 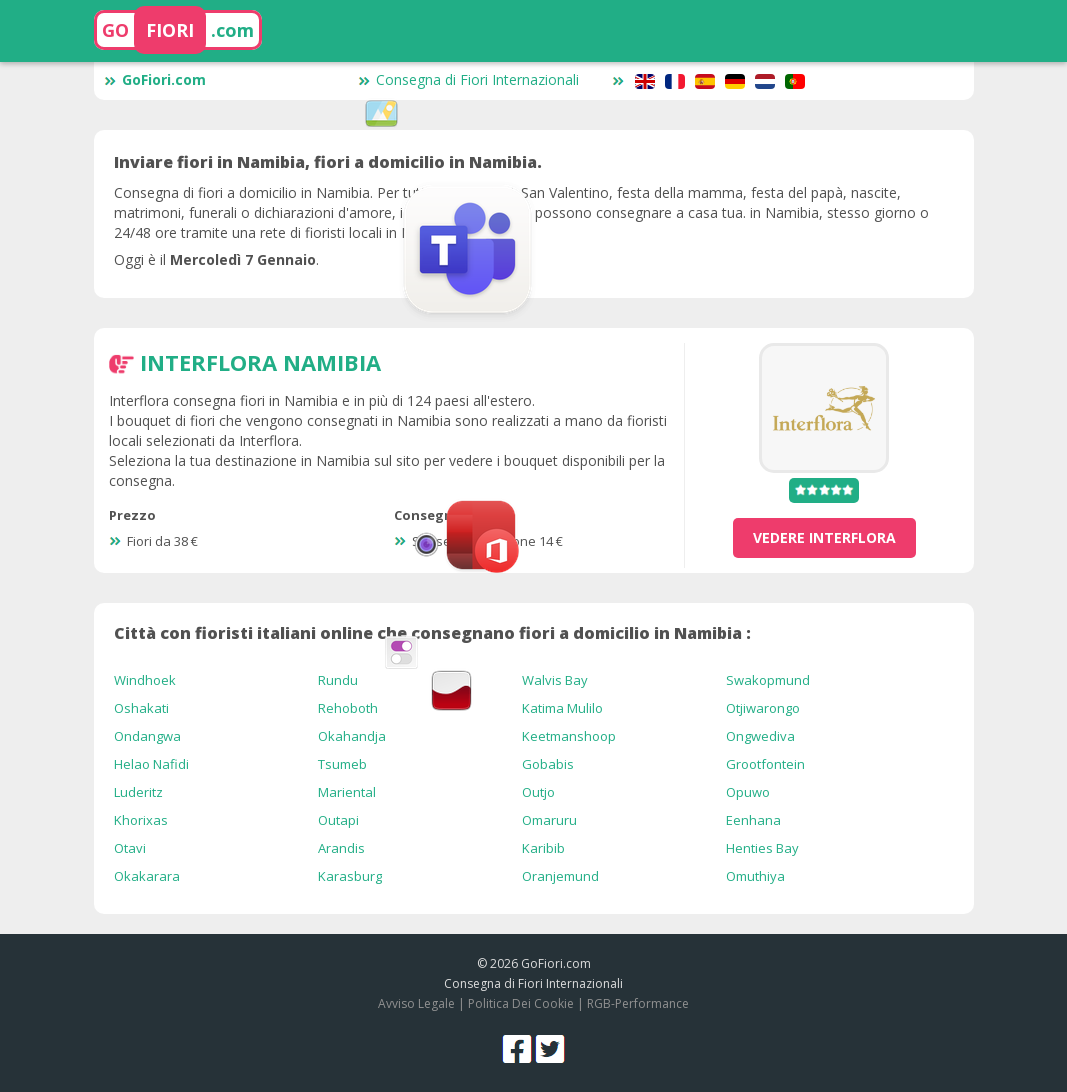 I want to click on open system tweaks or customization settings, so click(x=401, y=652).